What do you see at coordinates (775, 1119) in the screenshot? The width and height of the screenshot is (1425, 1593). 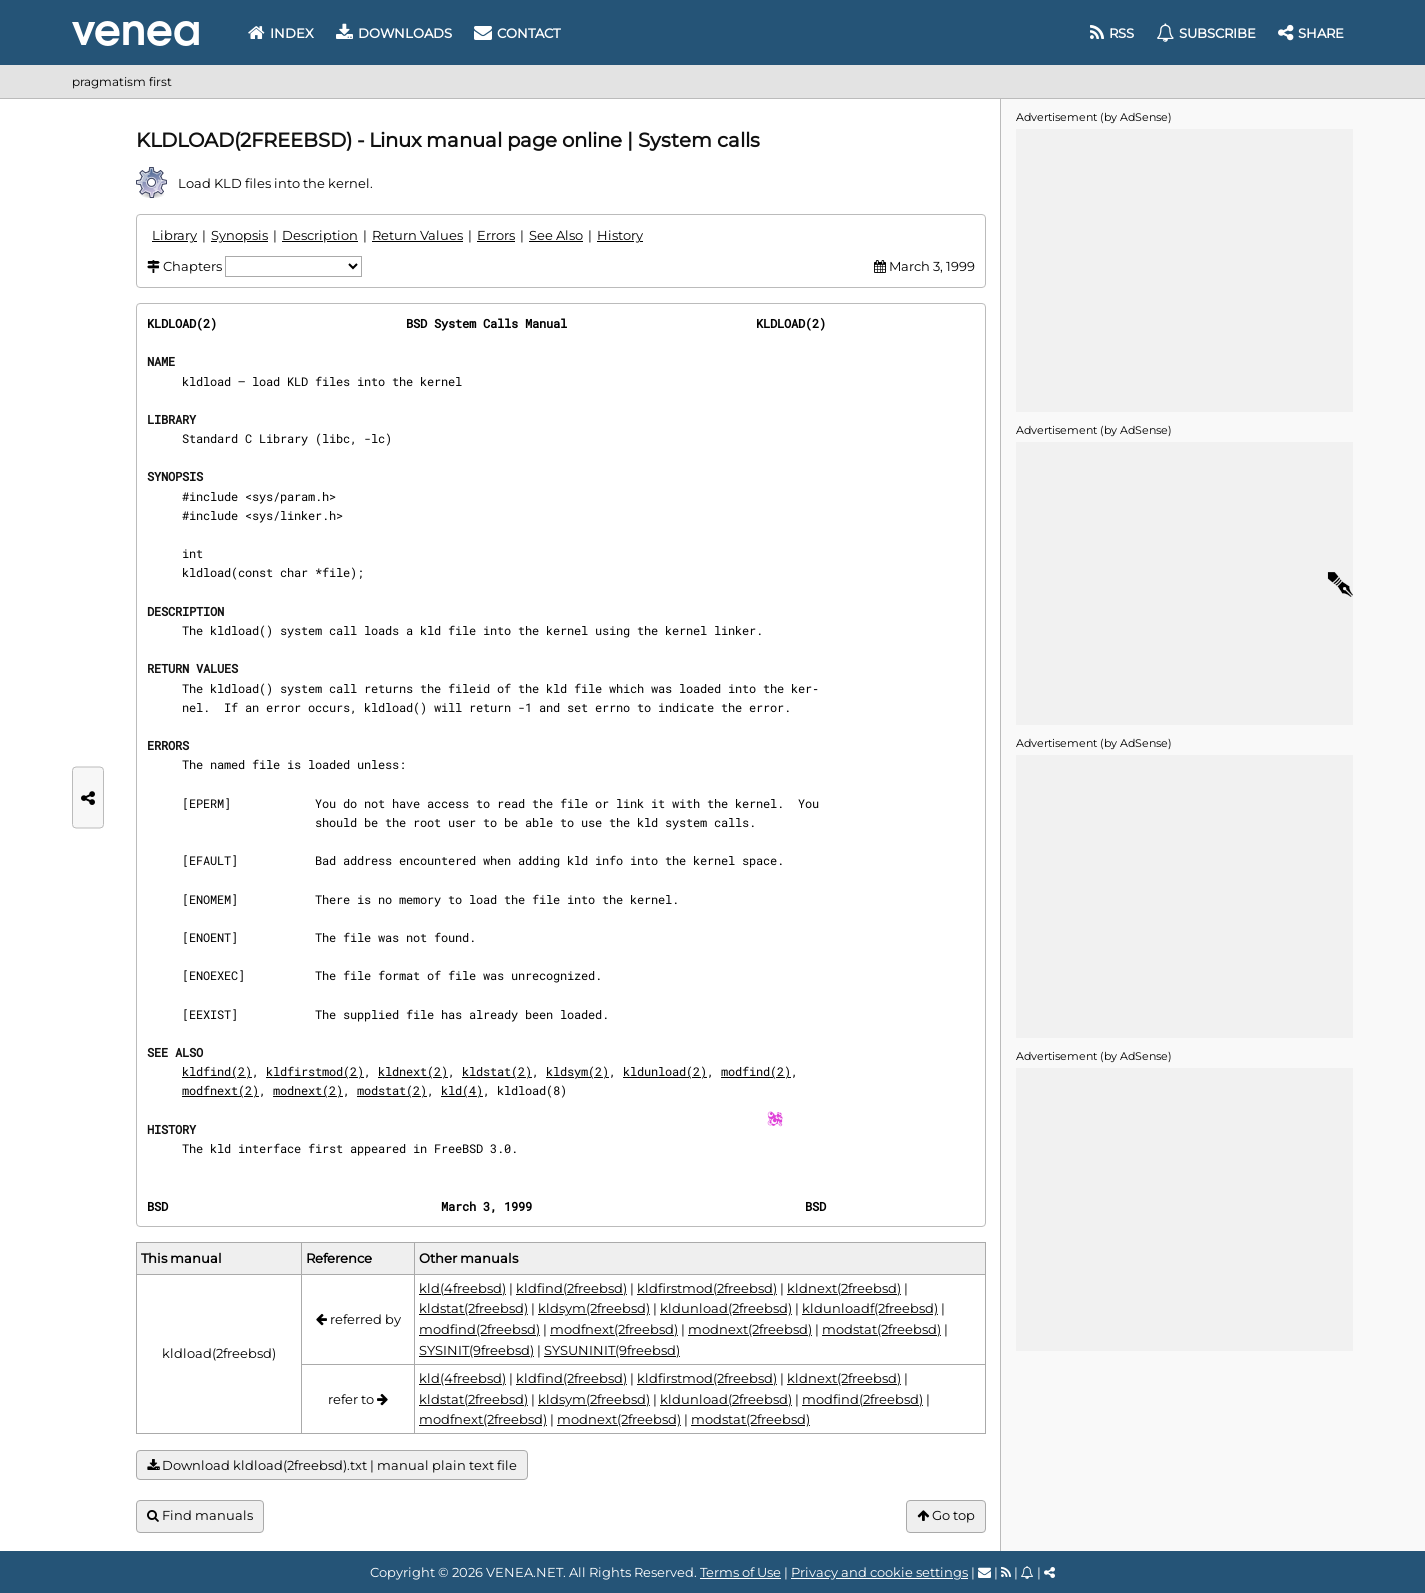 I see `indicates foam or bubbles effect in game` at bounding box center [775, 1119].